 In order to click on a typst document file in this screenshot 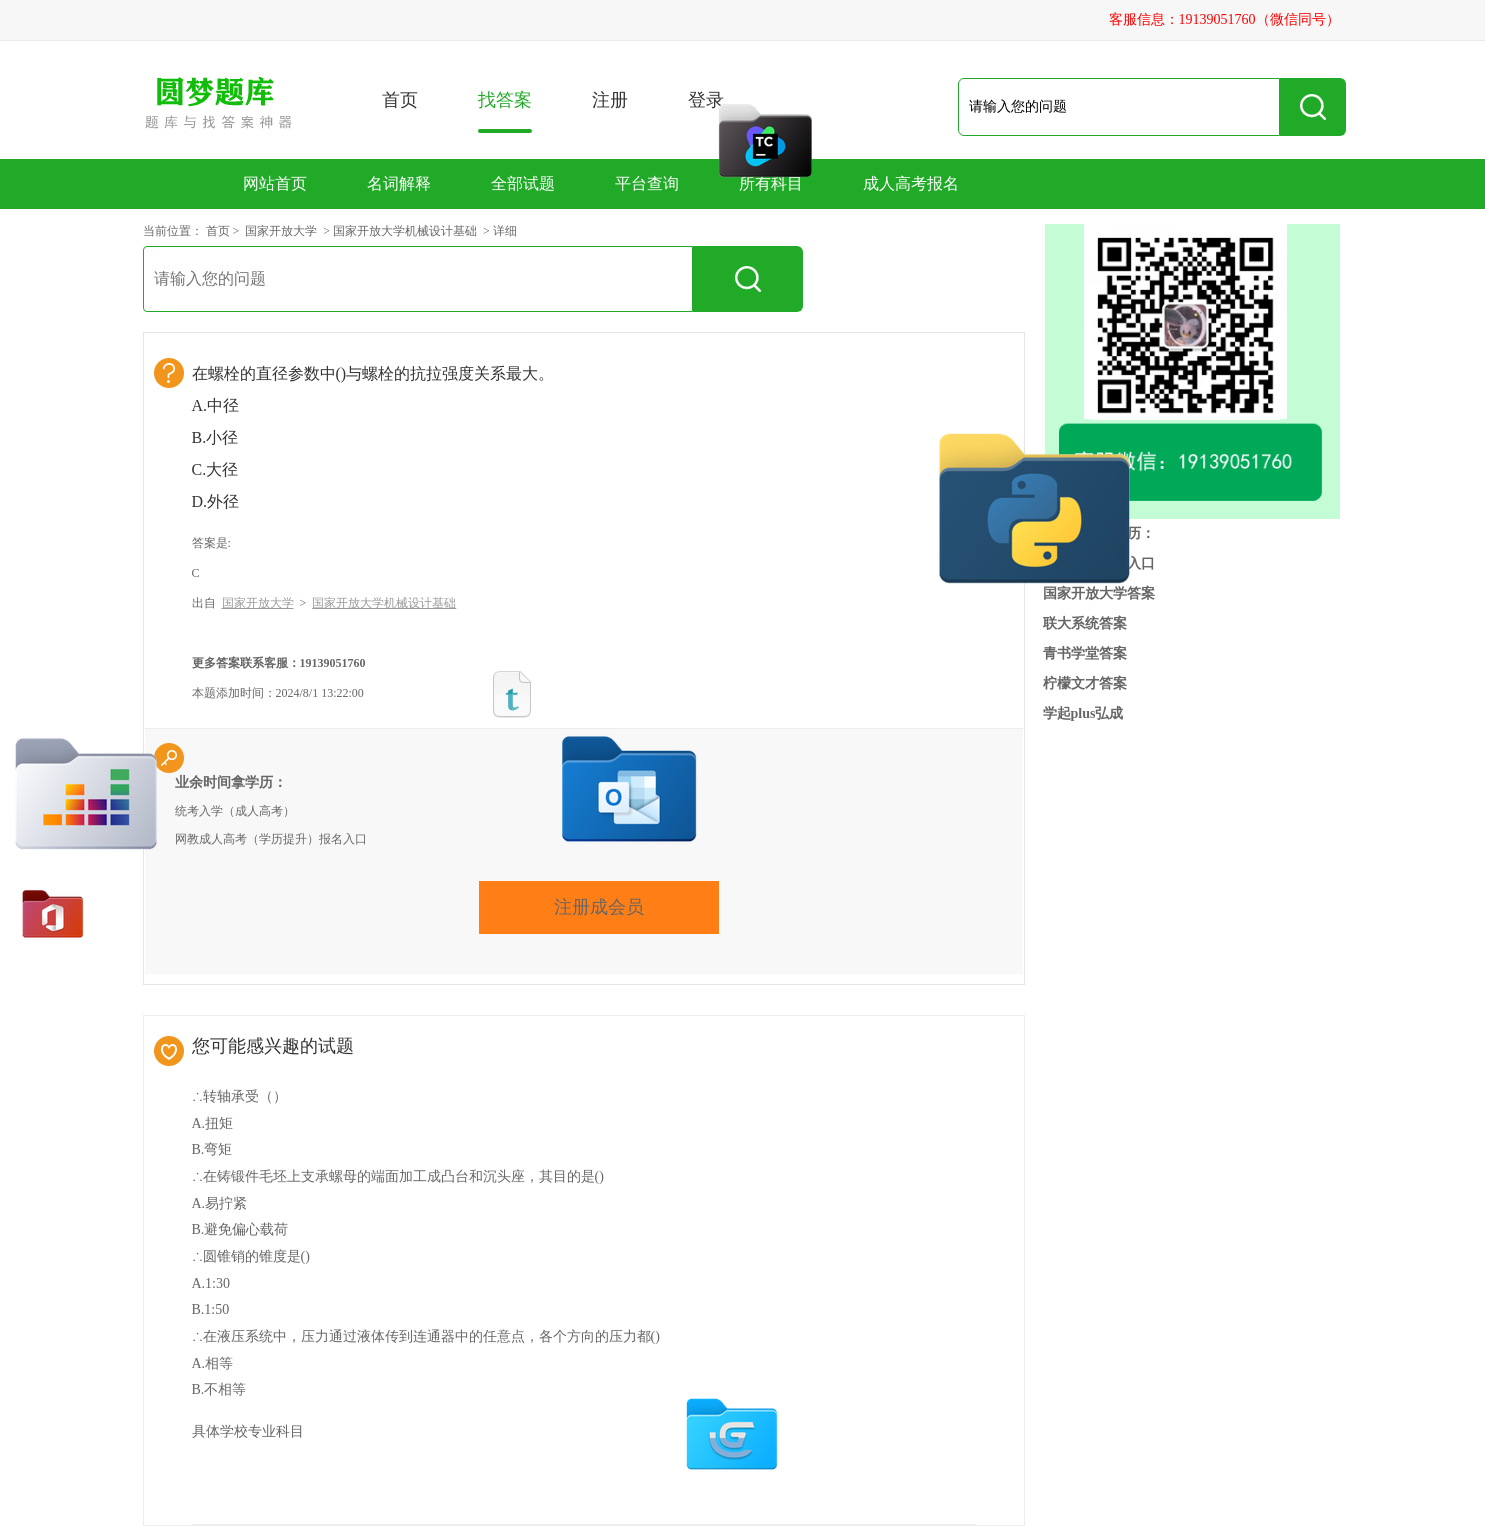, I will do `click(512, 694)`.